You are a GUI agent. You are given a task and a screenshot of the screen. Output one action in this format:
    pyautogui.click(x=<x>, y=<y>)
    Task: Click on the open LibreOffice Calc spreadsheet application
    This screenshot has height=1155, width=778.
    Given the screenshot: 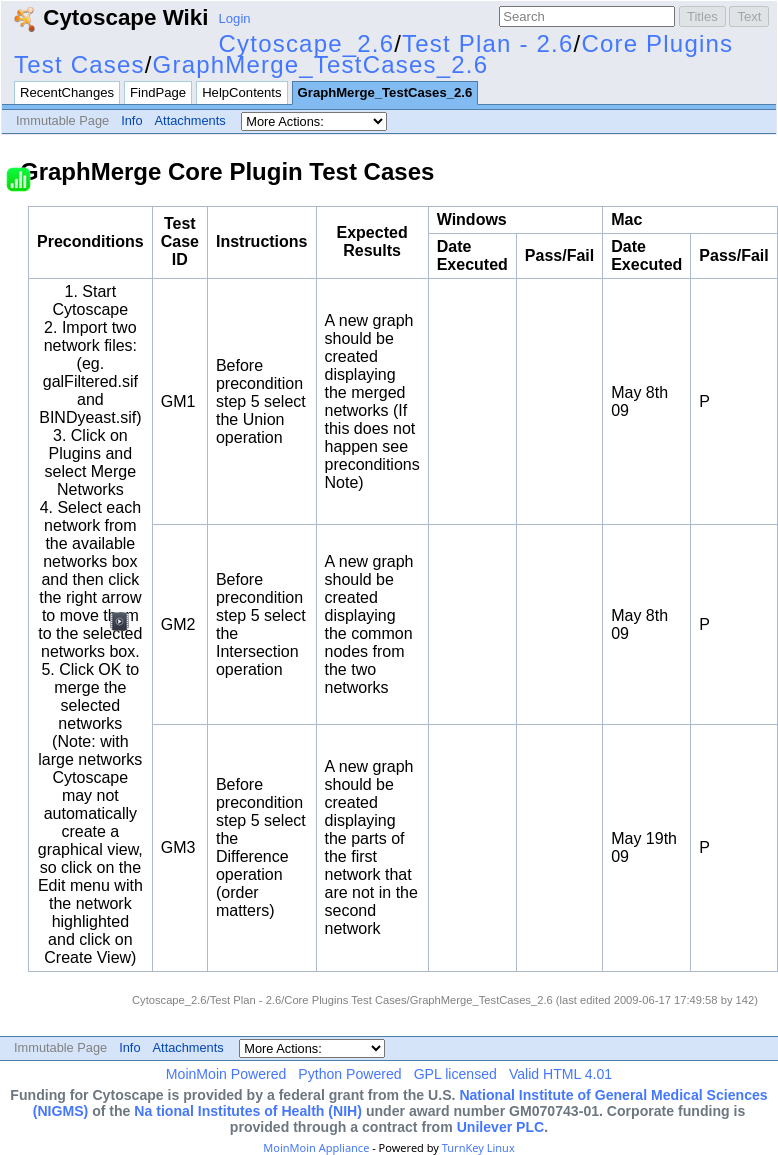 What is the action you would take?
    pyautogui.click(x=18, y=179)
    